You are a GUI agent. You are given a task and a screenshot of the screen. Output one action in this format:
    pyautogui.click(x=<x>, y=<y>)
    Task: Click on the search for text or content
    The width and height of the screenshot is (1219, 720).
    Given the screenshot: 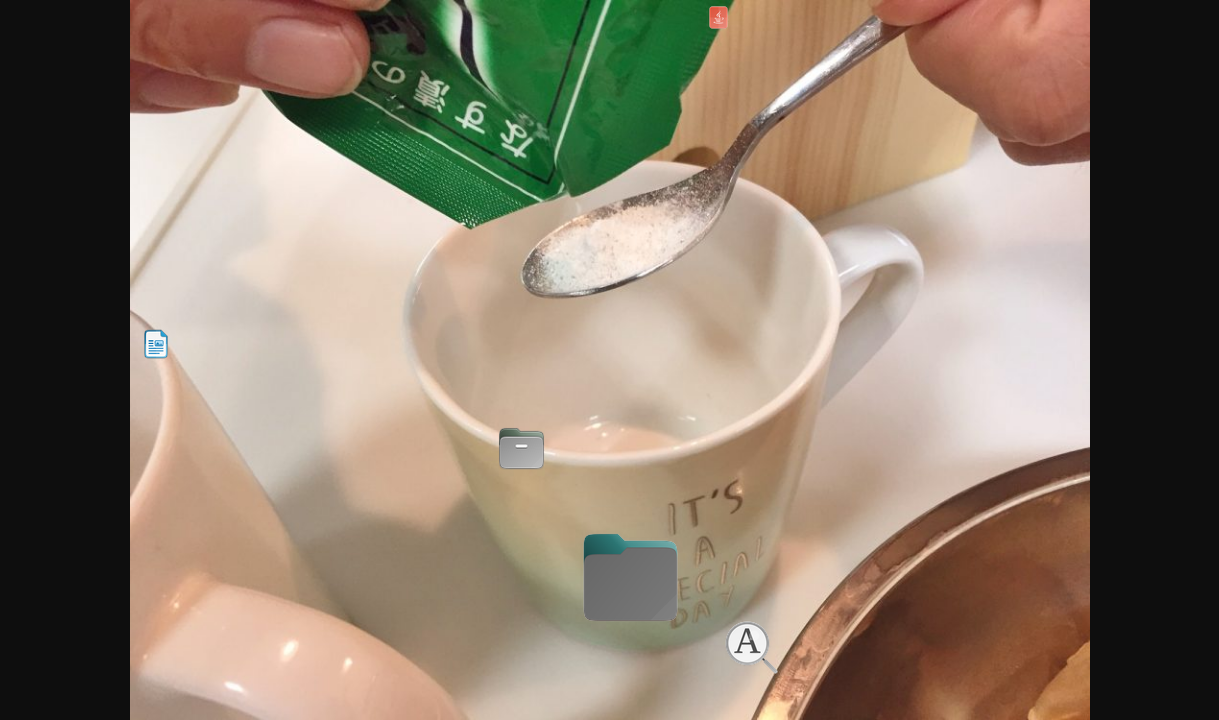 What is the action you would take?
    pyautogui.click(x=751, y=647)
    